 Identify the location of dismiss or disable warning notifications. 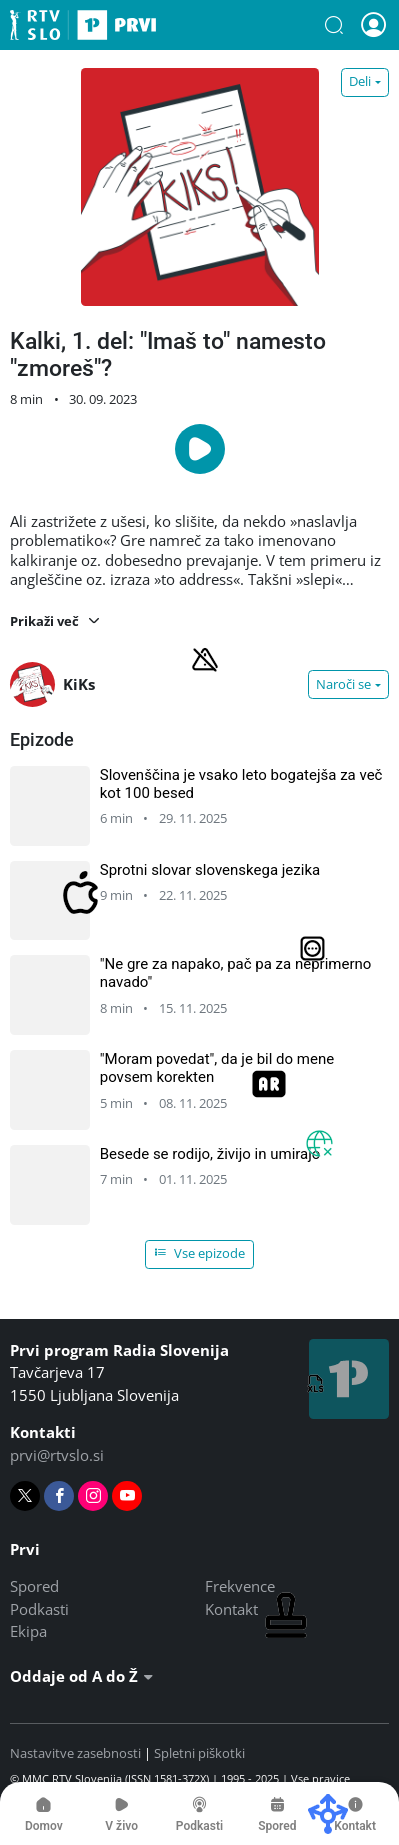
(205, 660).